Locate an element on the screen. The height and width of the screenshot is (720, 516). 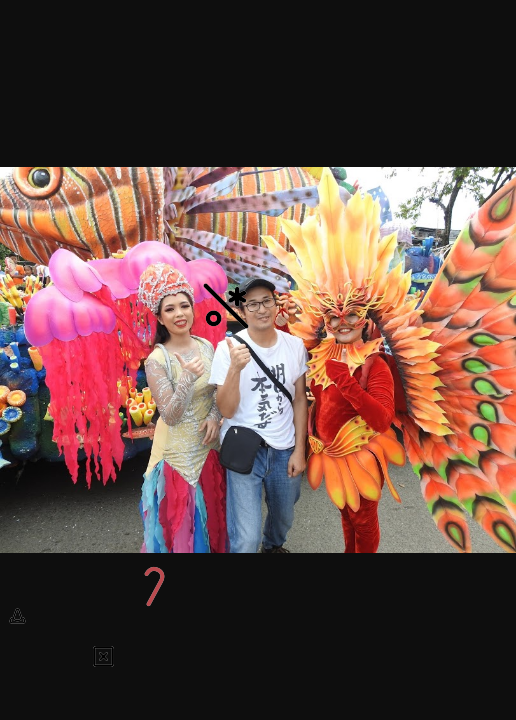
accessibility support or mobility assistance is located at coordinates (154, 586).